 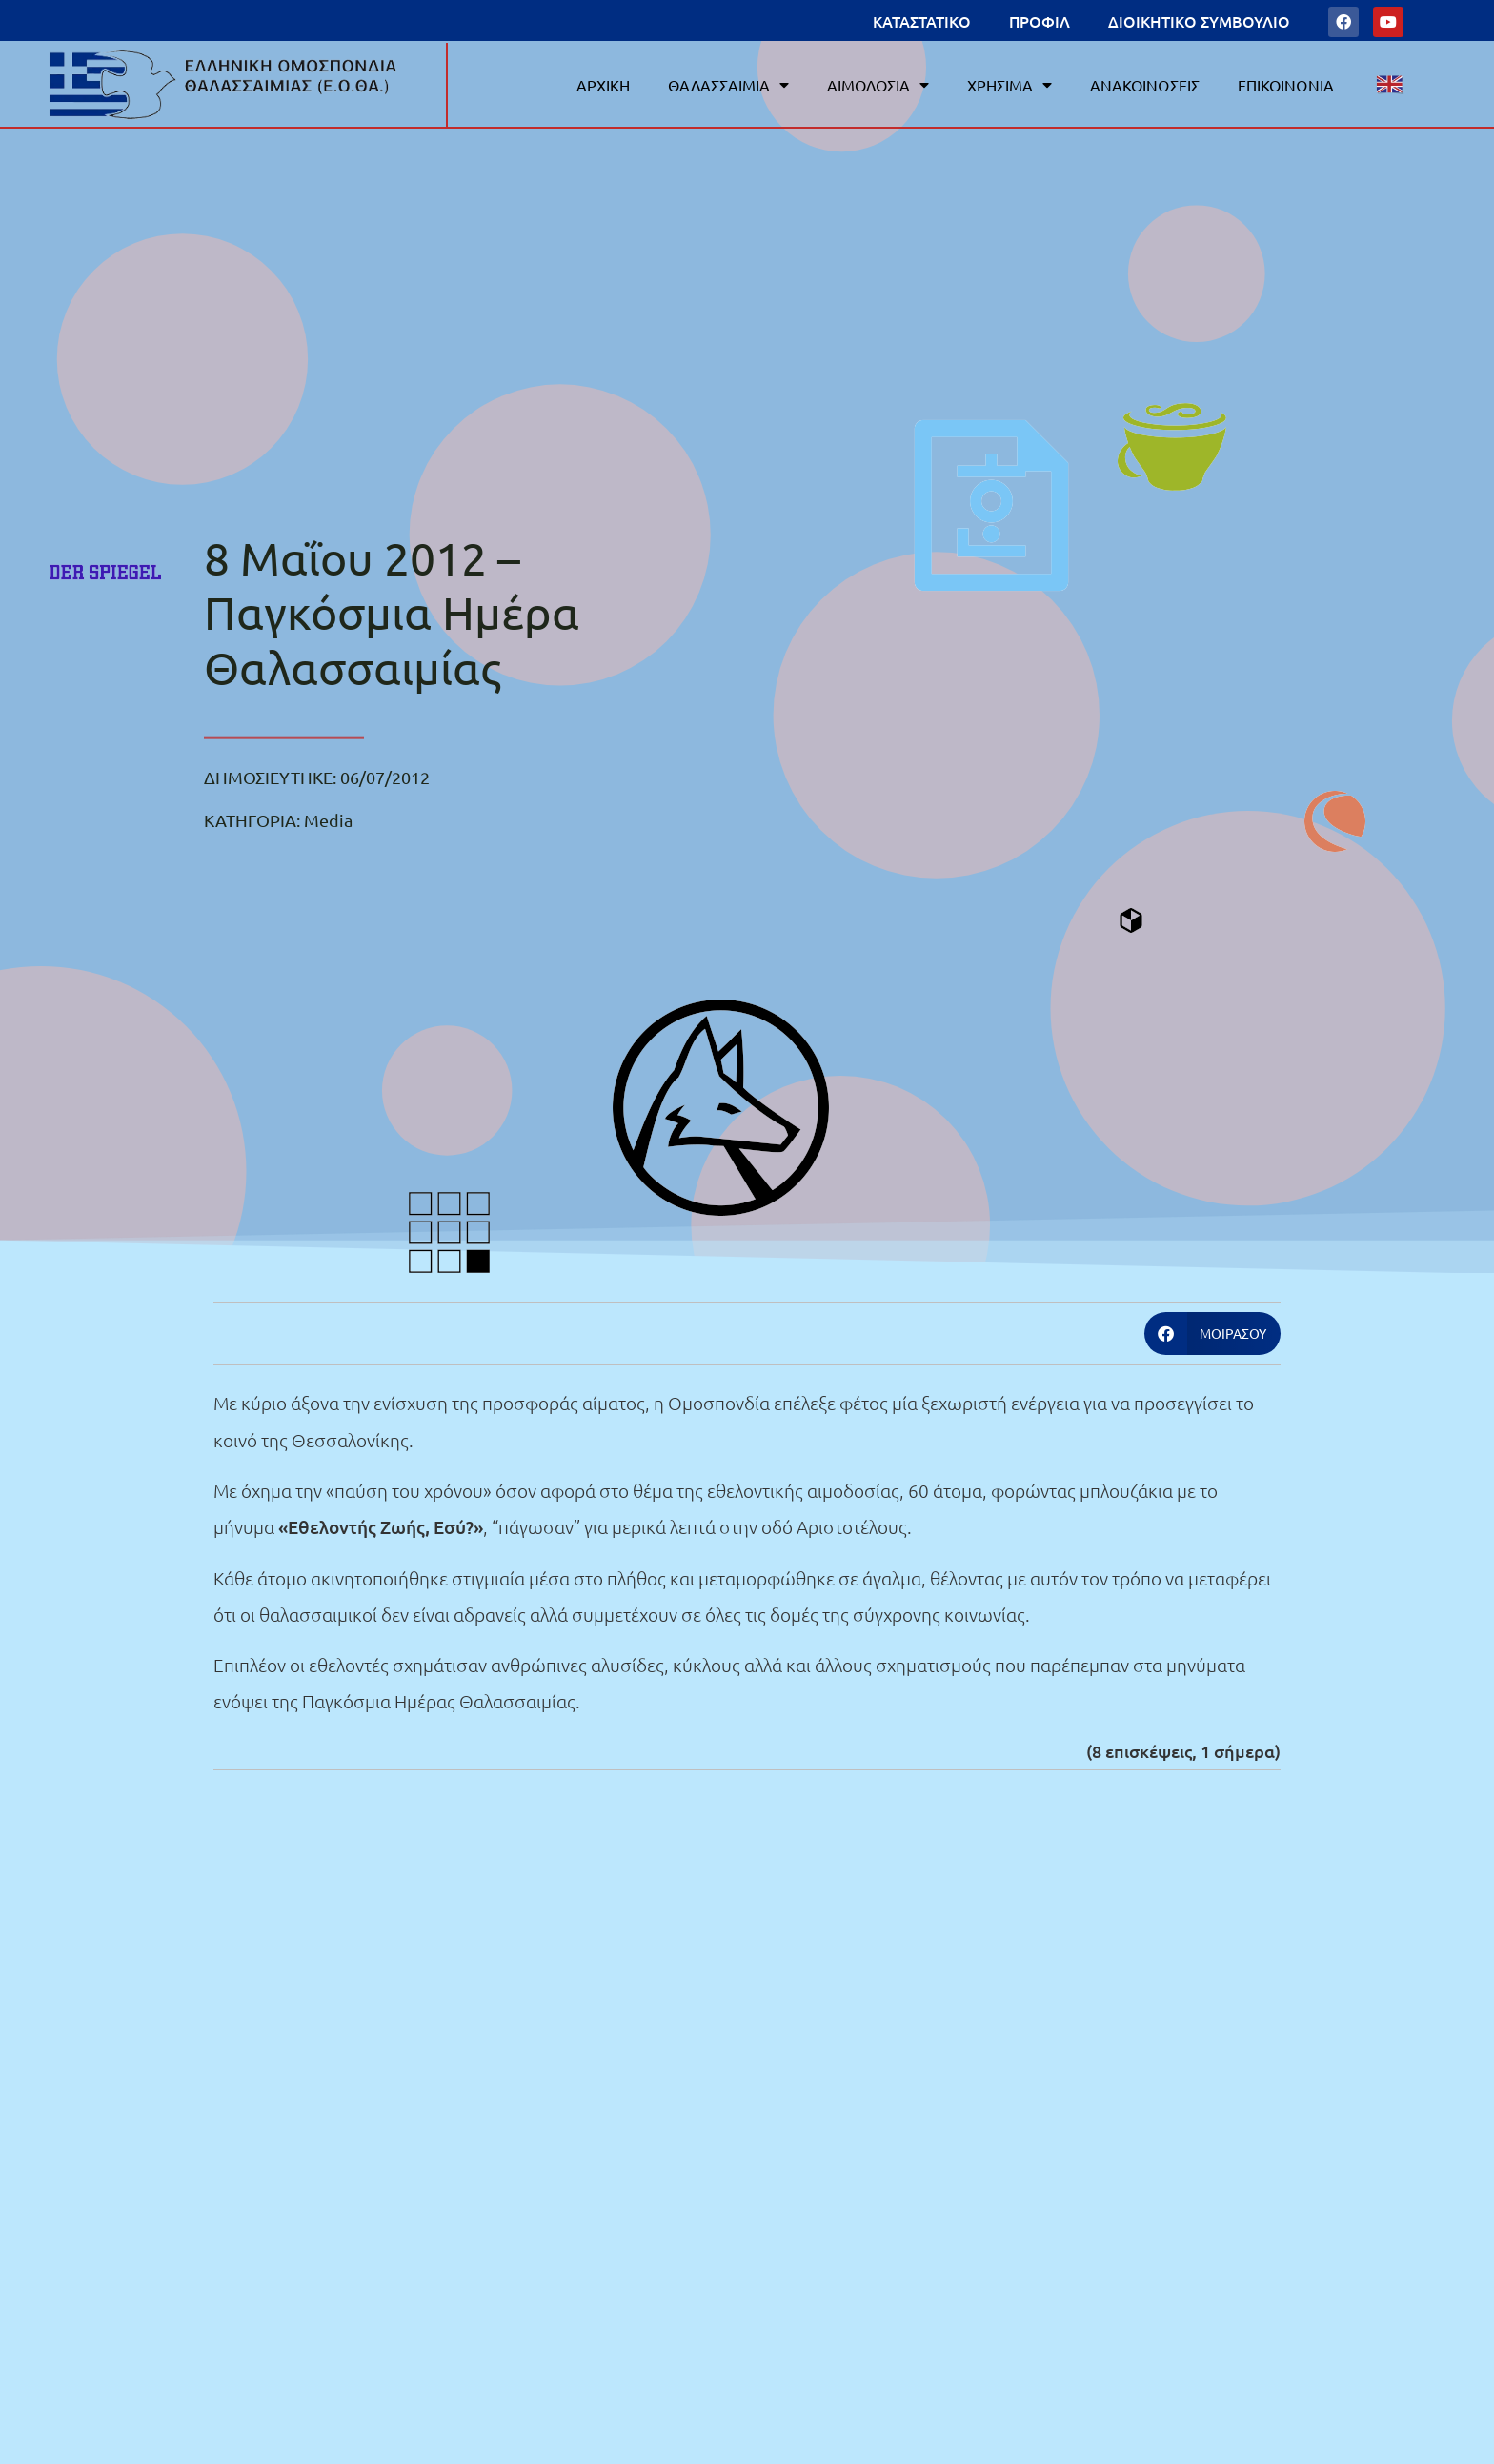 I want to click on visit Der Spiegel news website, so click(x=105, y=572).